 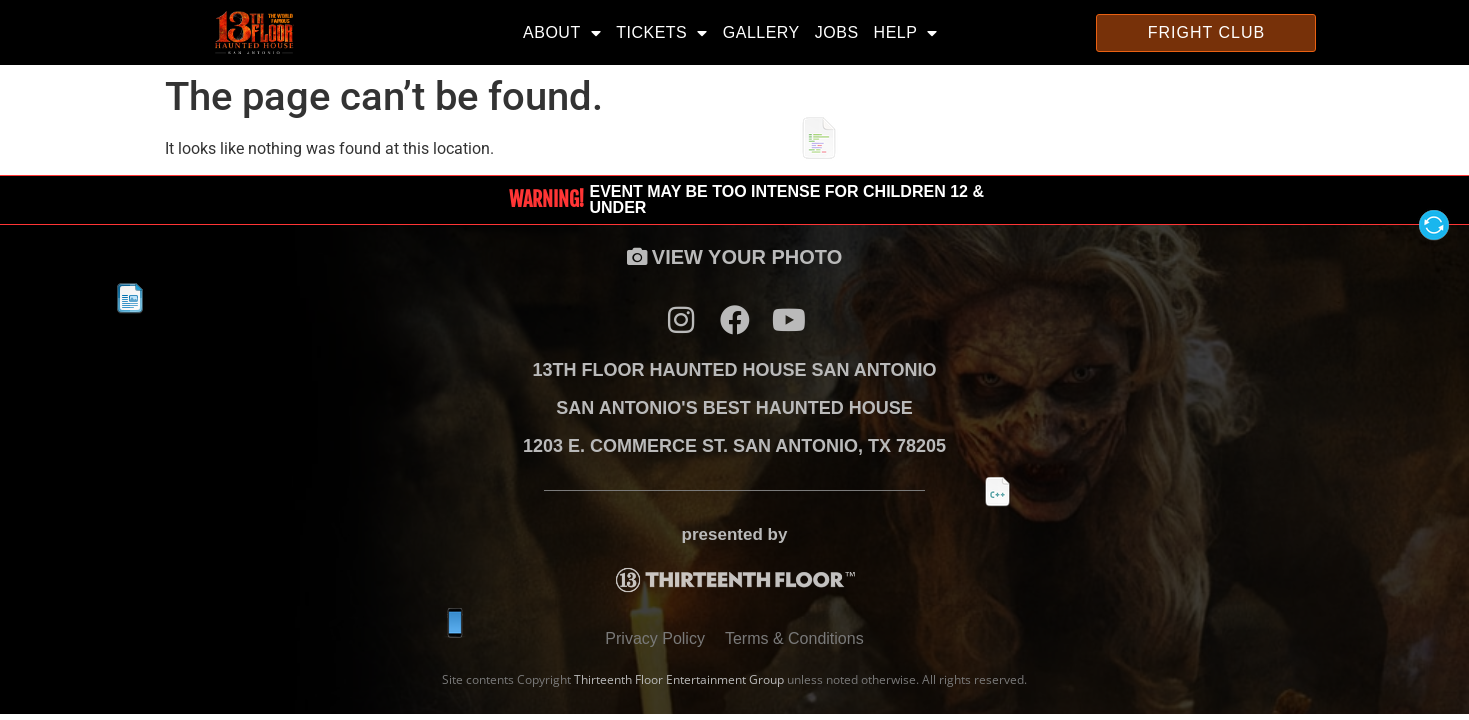 What do you see at coordinates (455, 623) in the screenshot?
I see `iPhone 7 Plus device icon` at bounding box center [455, 623].